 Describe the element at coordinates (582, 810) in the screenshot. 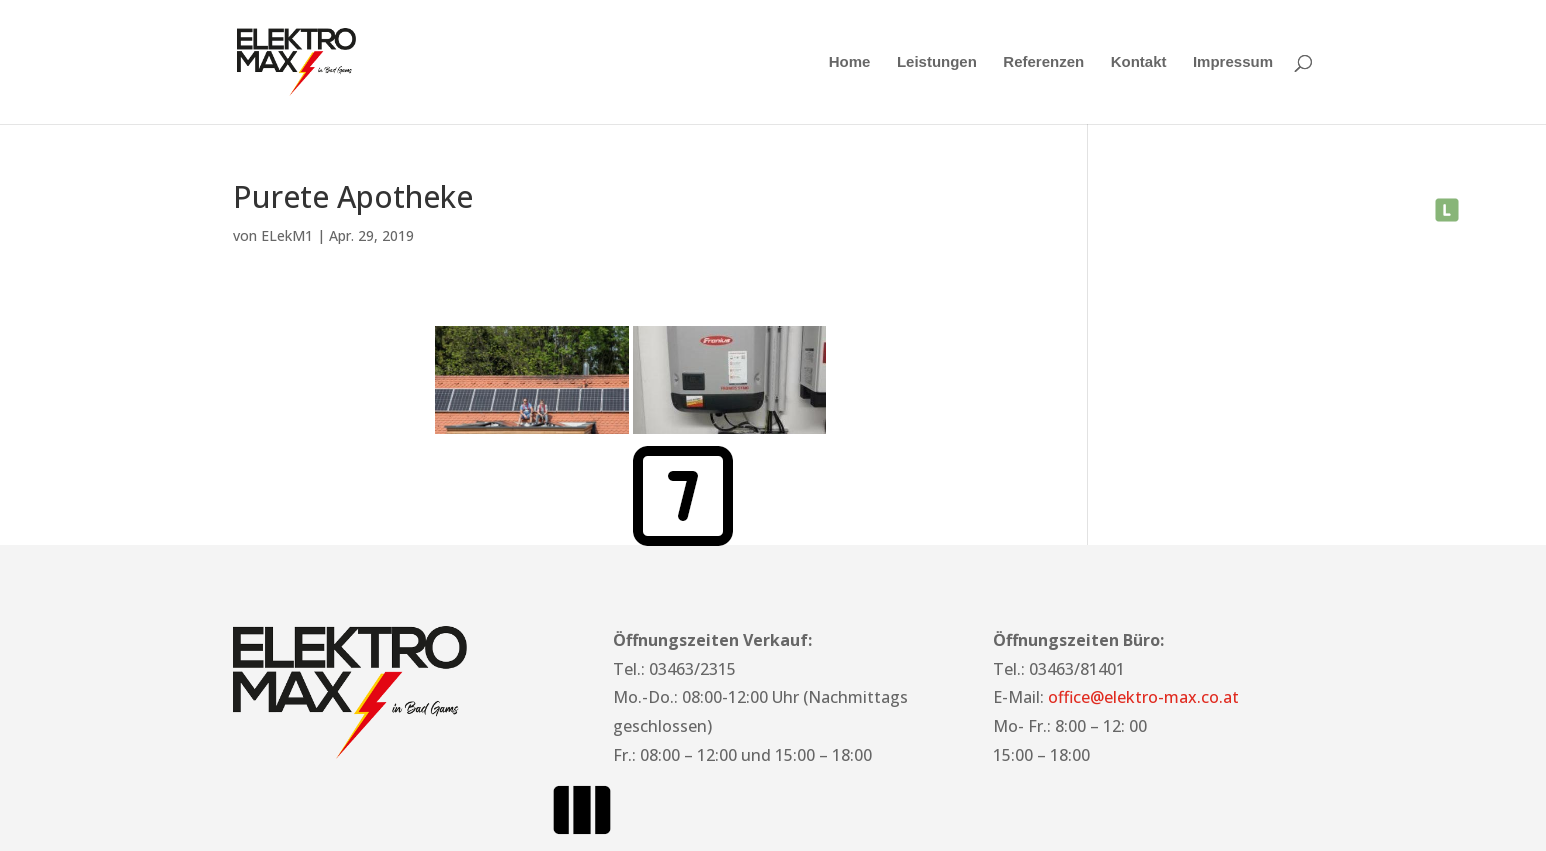

I see `switch to column view layout` at that location.